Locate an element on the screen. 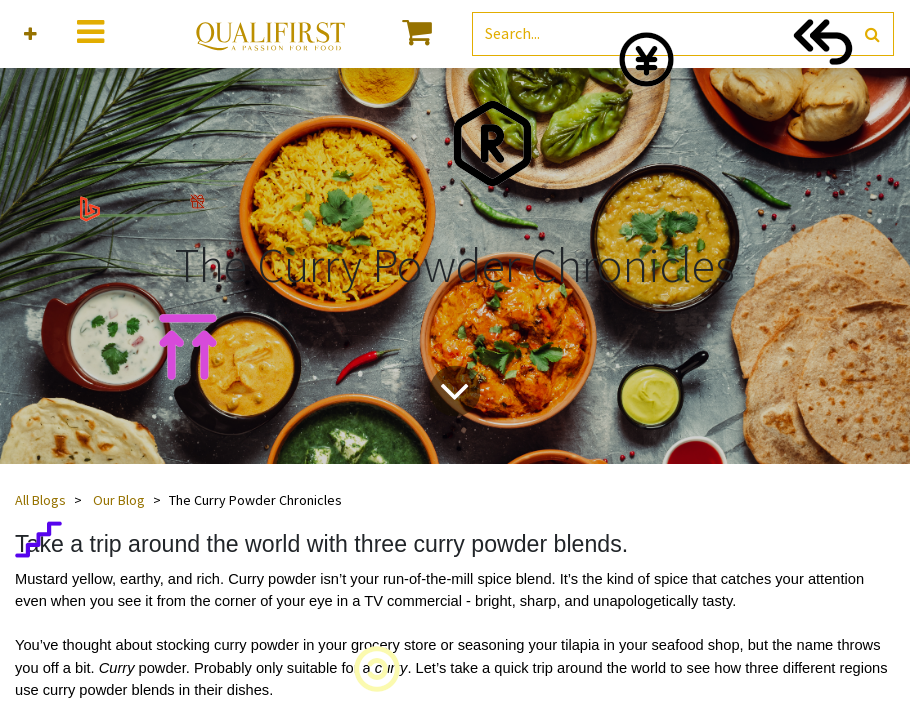 The width and height of the screenshot is (910, 720). indicates a hexagonal badge or label with "R" designation is located at coordinates (492, 143).